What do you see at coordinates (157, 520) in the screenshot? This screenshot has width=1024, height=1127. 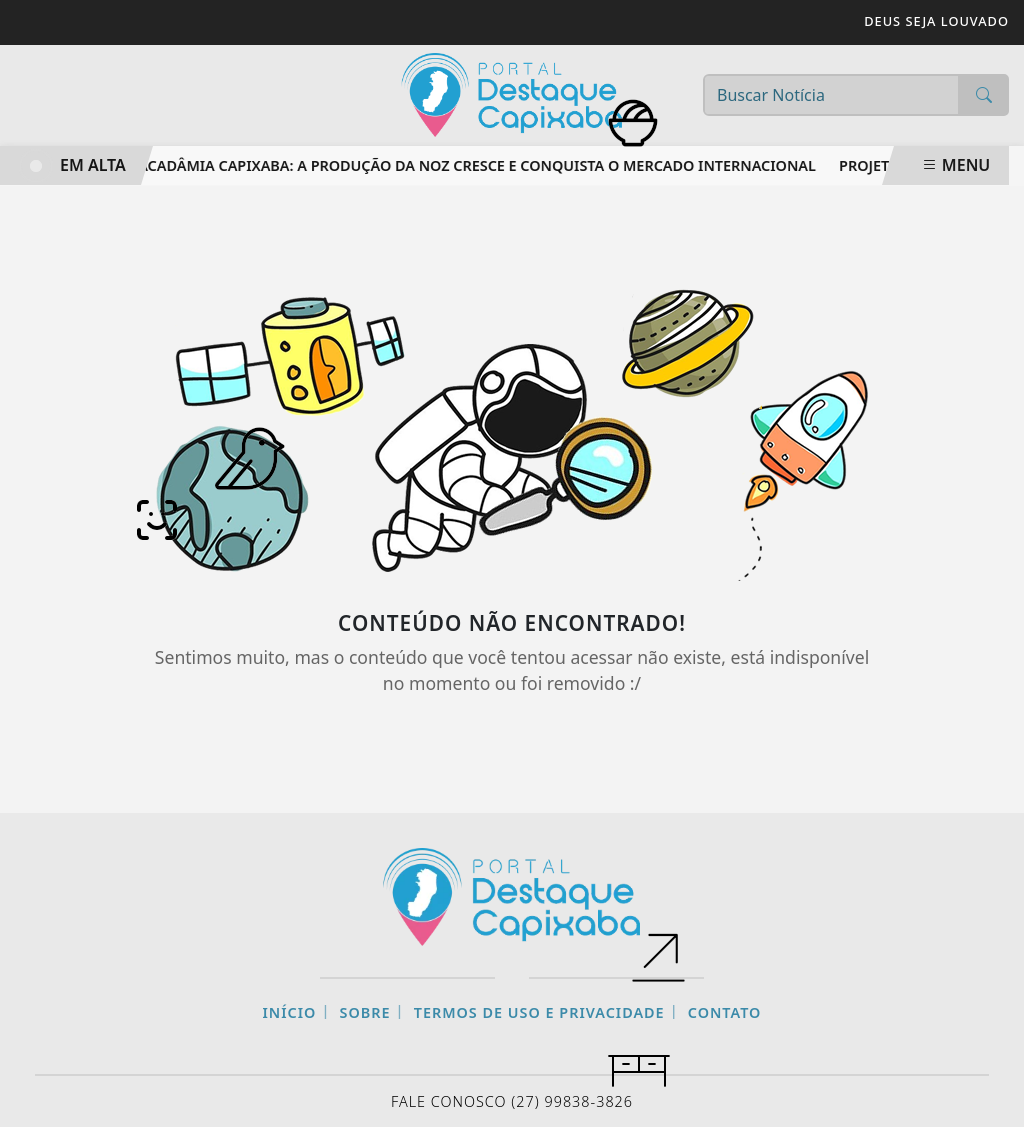 I see `scan your face to unlock` at bounding box center [157, 520].